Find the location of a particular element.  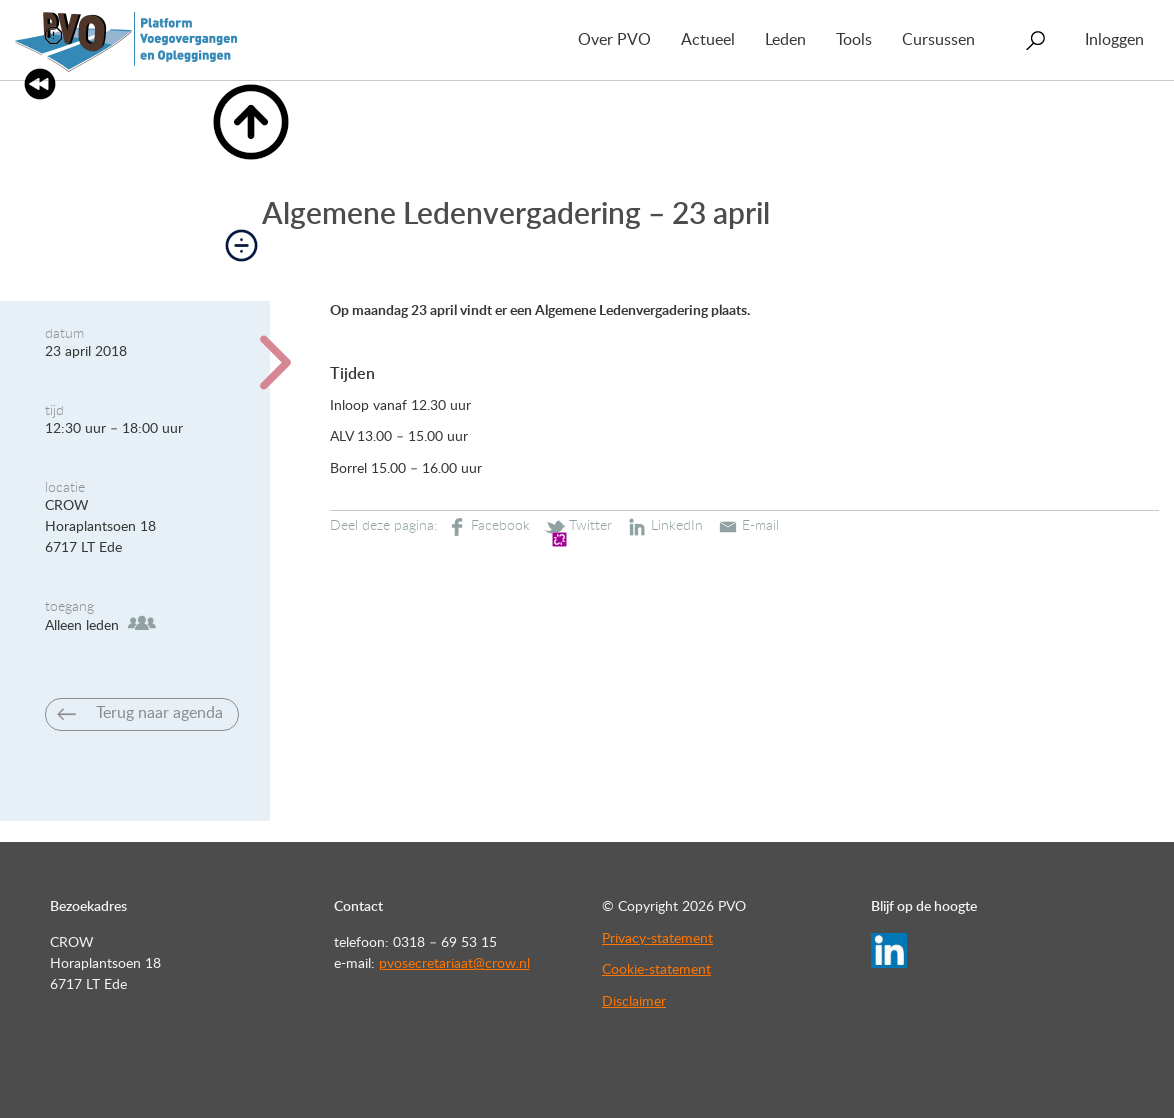

scroll to top of page is located at coordinates (251, 122).